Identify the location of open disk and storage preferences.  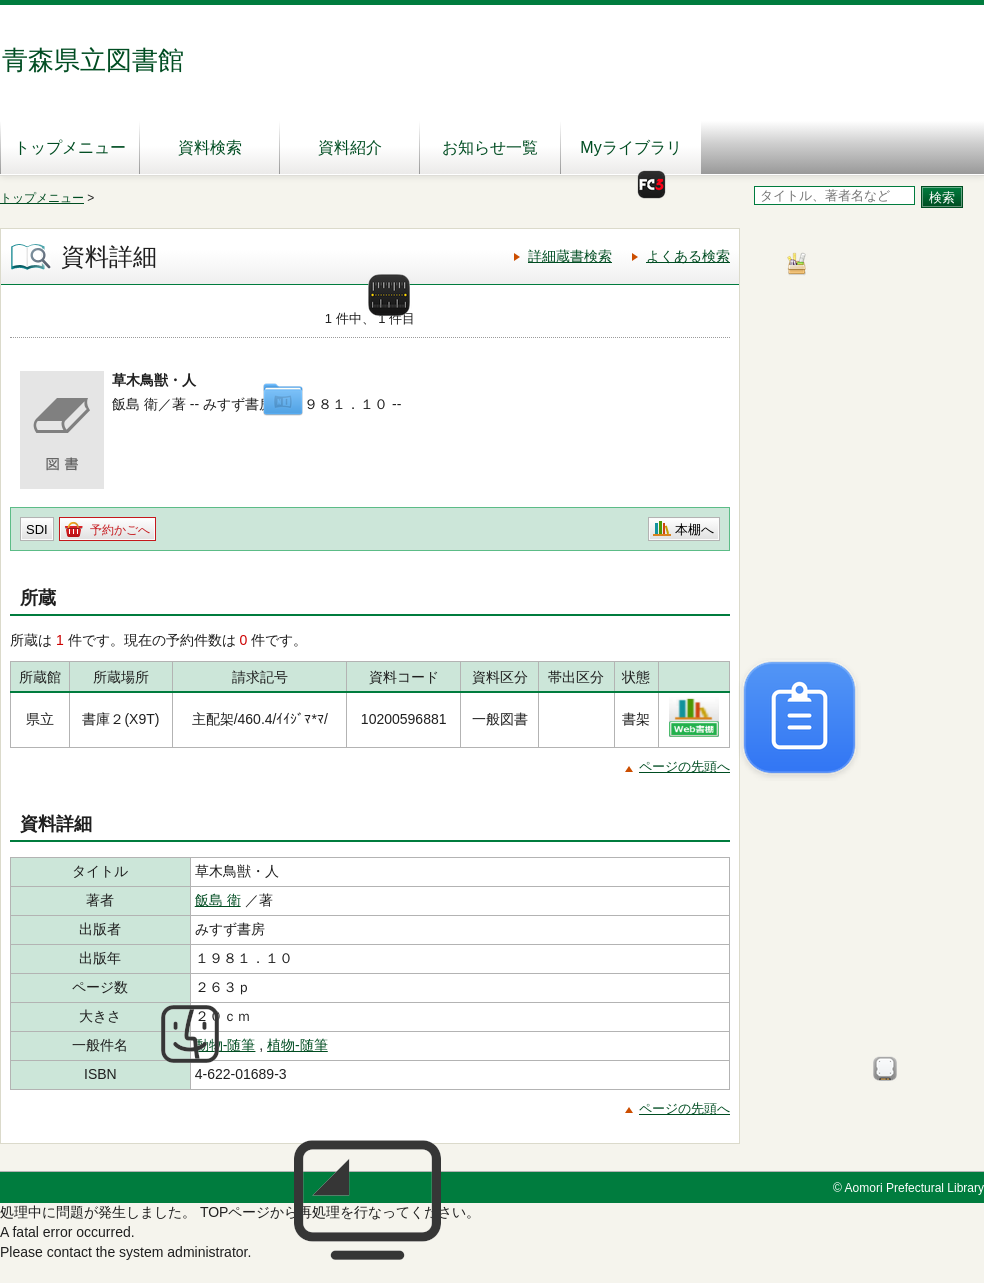
(885, 1069).